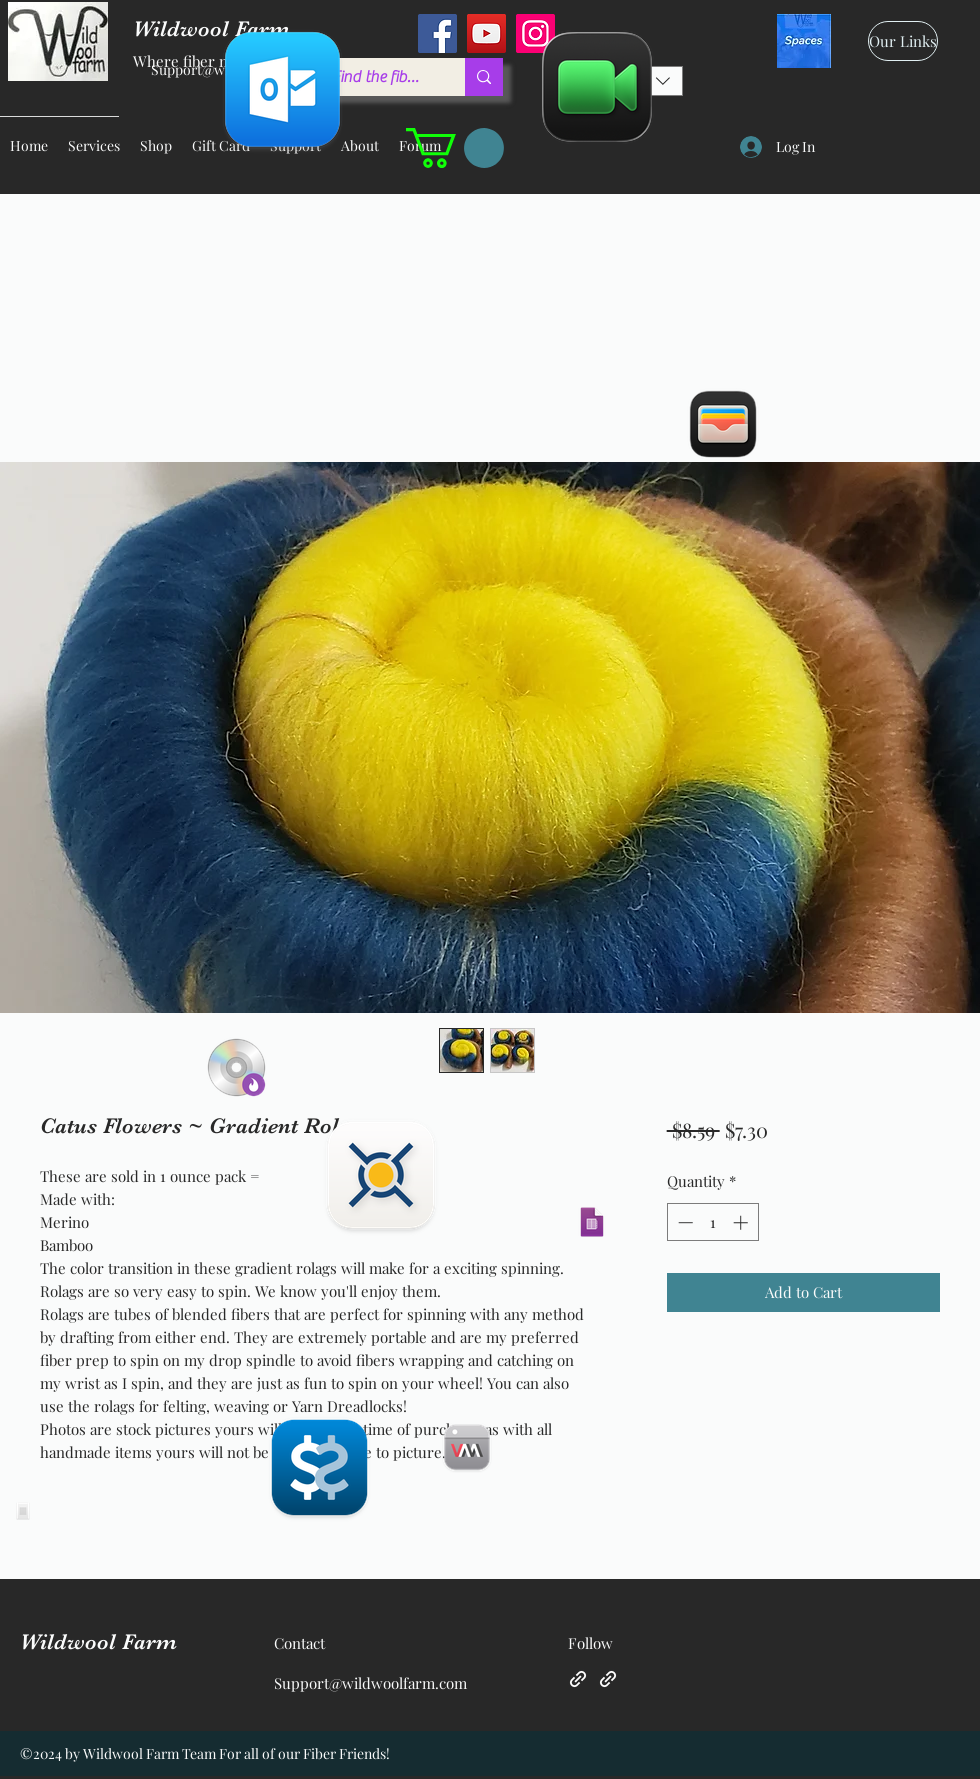 This screenshot has width=980, height=1779. What do you see at coordinates (592, 1222) in the screenshot?
I see `open a Microsoft OneNote file` at bounding box center [592, 1222].